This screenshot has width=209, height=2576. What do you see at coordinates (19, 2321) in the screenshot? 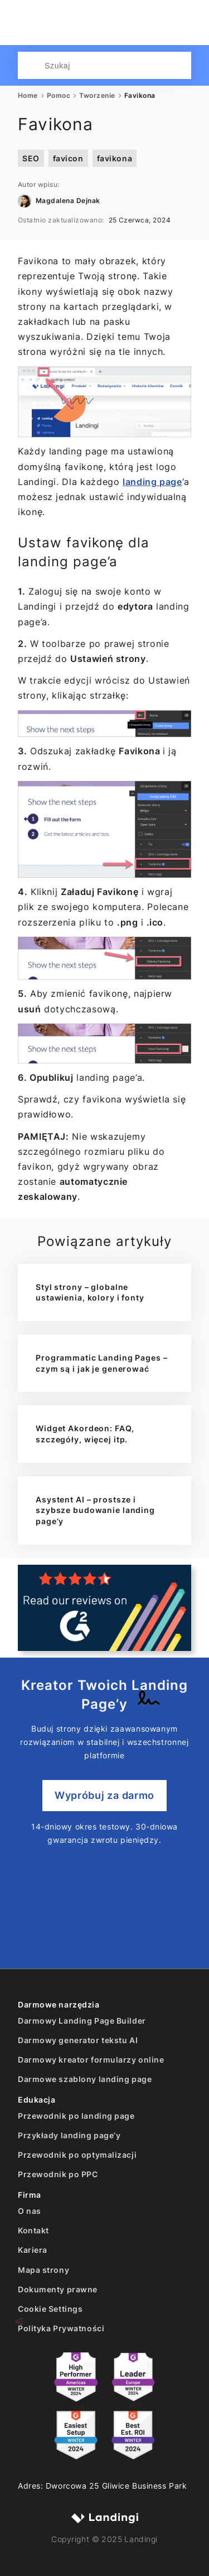
I see `decrease text indentation` at bounding box center [19, 2321].